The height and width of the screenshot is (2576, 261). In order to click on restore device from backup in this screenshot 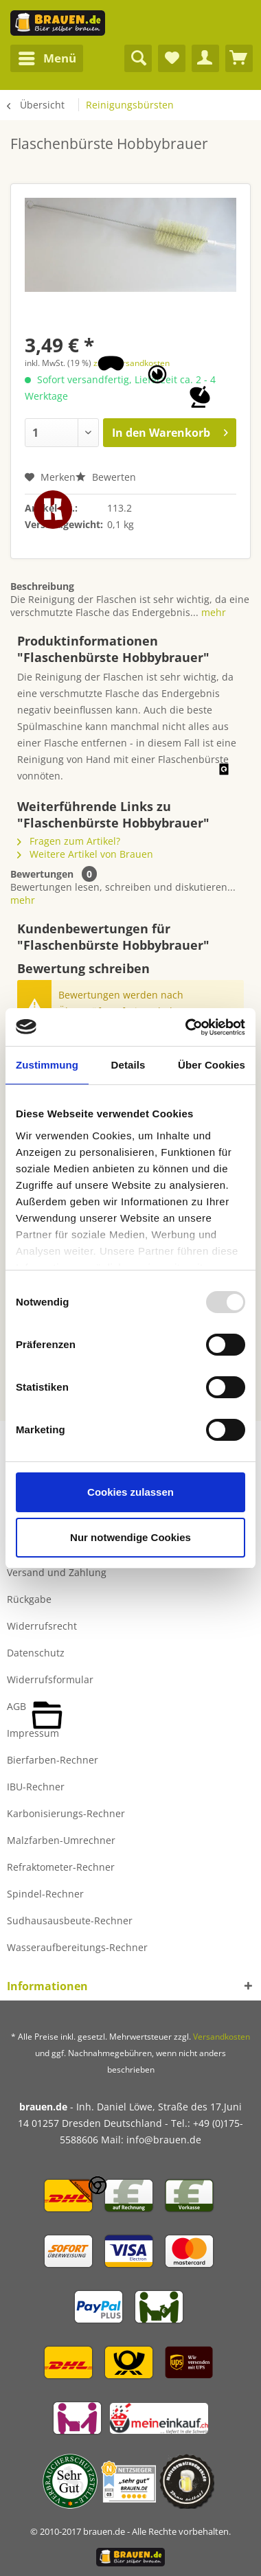, I will do `click(224, 769)`.